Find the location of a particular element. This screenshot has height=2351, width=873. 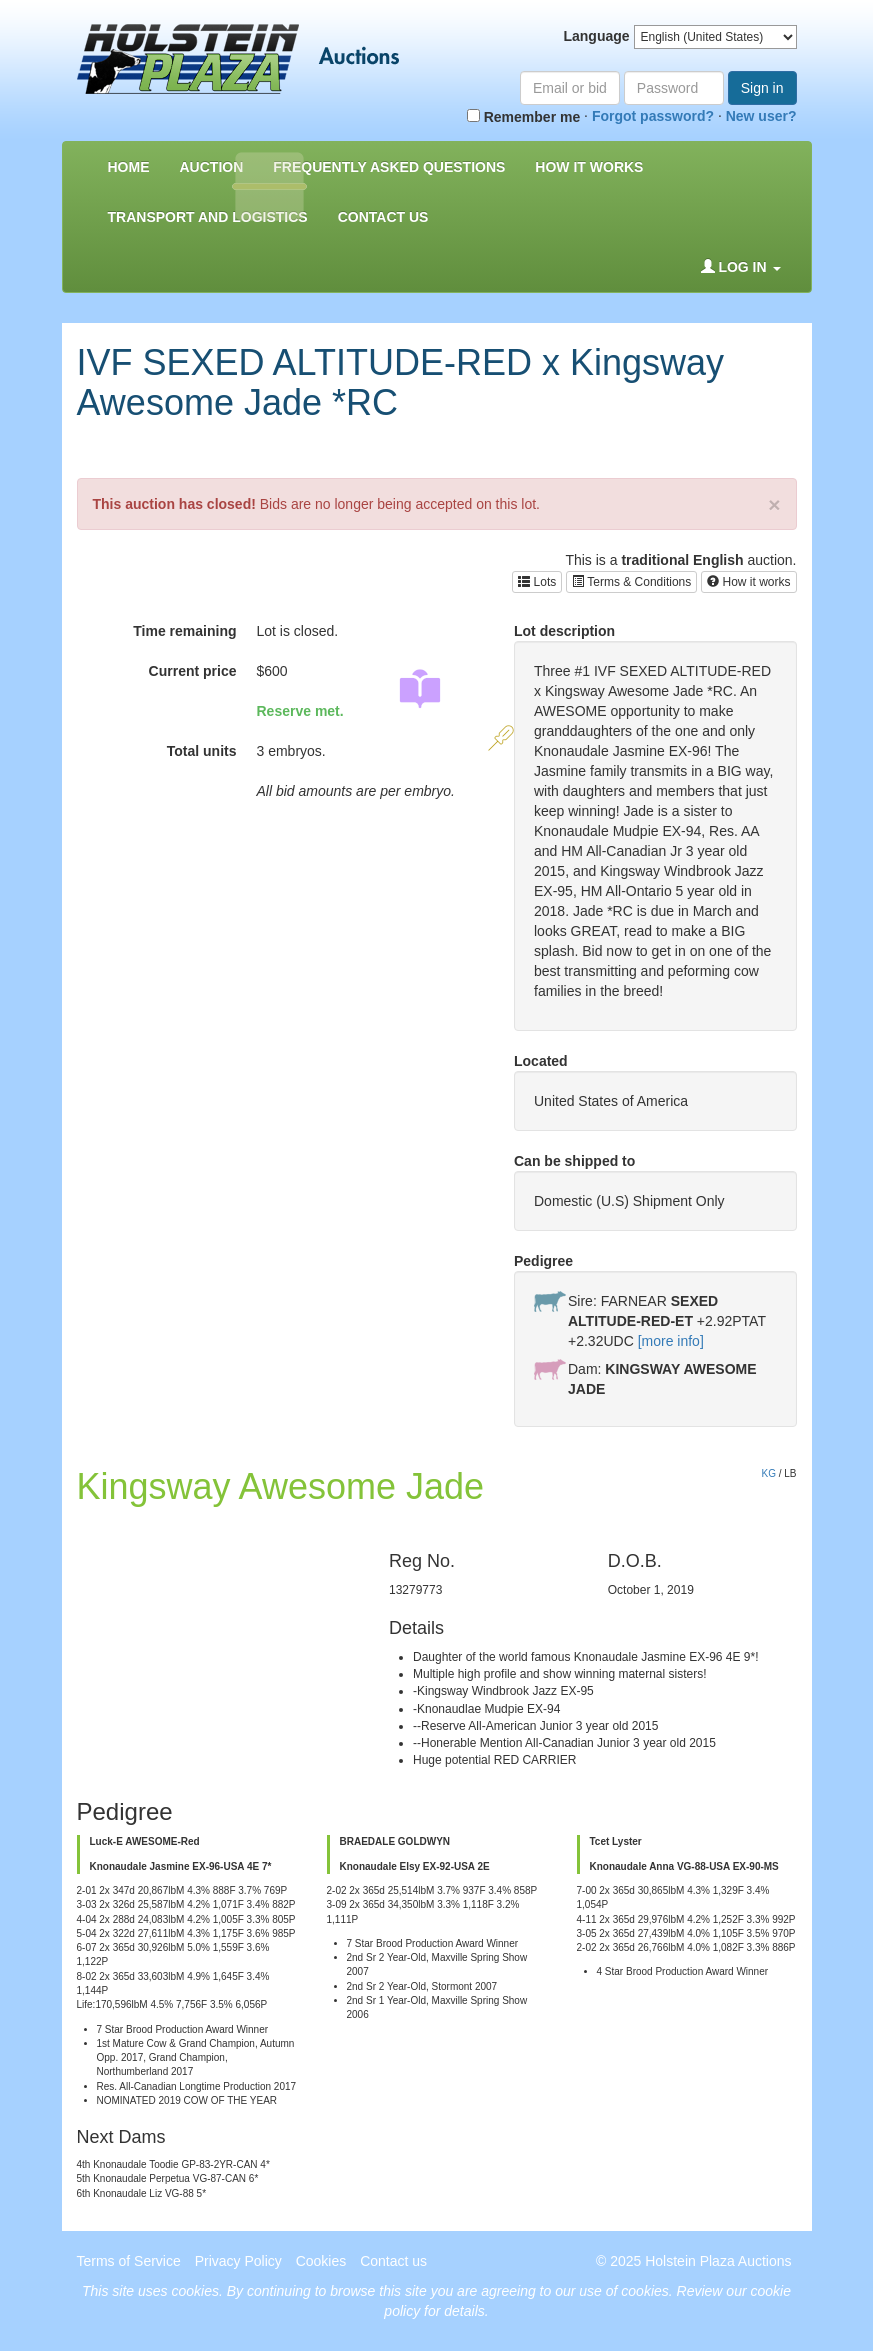

view user profile or contact details is located at coordinates (420, 688).